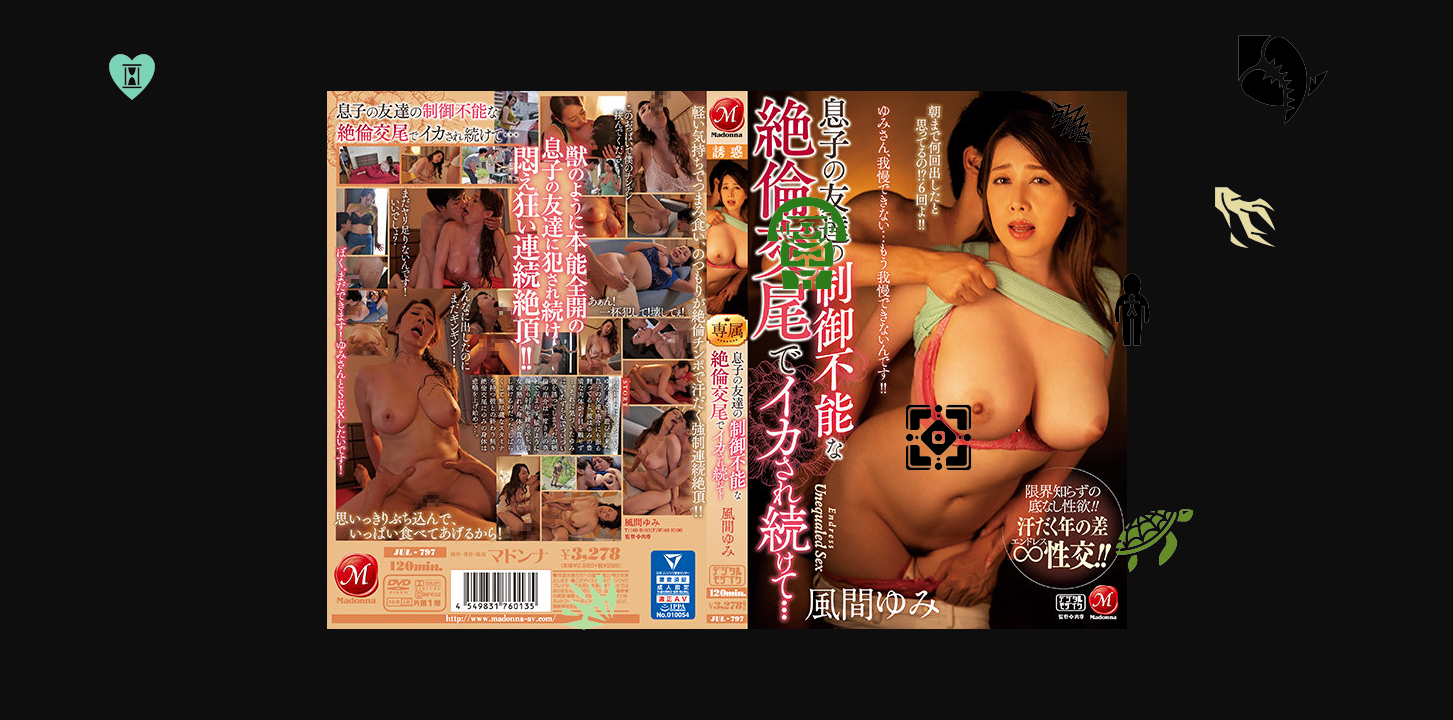 The image size is (1453, 720). Describe the element at coordinates (1245, 217) in the screenshot. I see `a plant root or organic growth element` at that location.